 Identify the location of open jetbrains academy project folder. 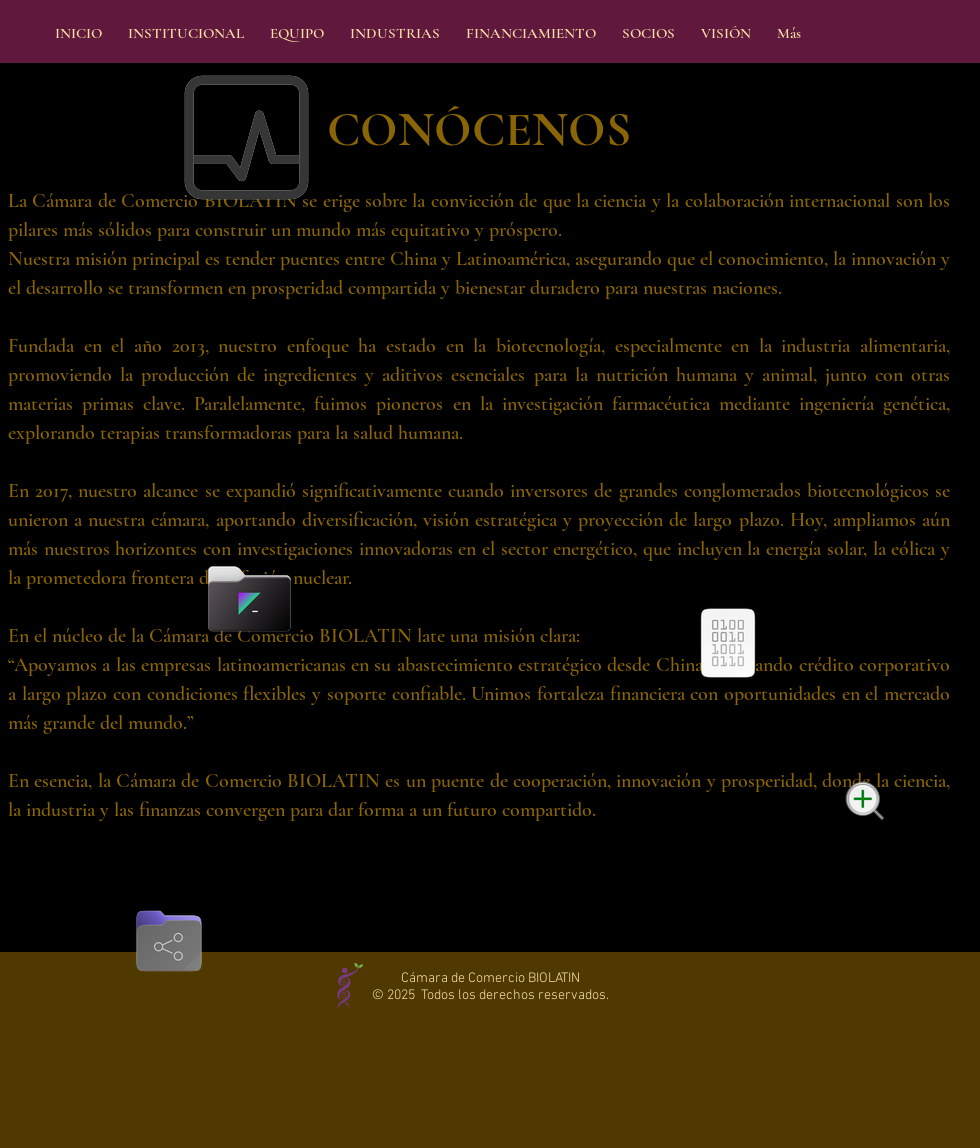
(249, 601).